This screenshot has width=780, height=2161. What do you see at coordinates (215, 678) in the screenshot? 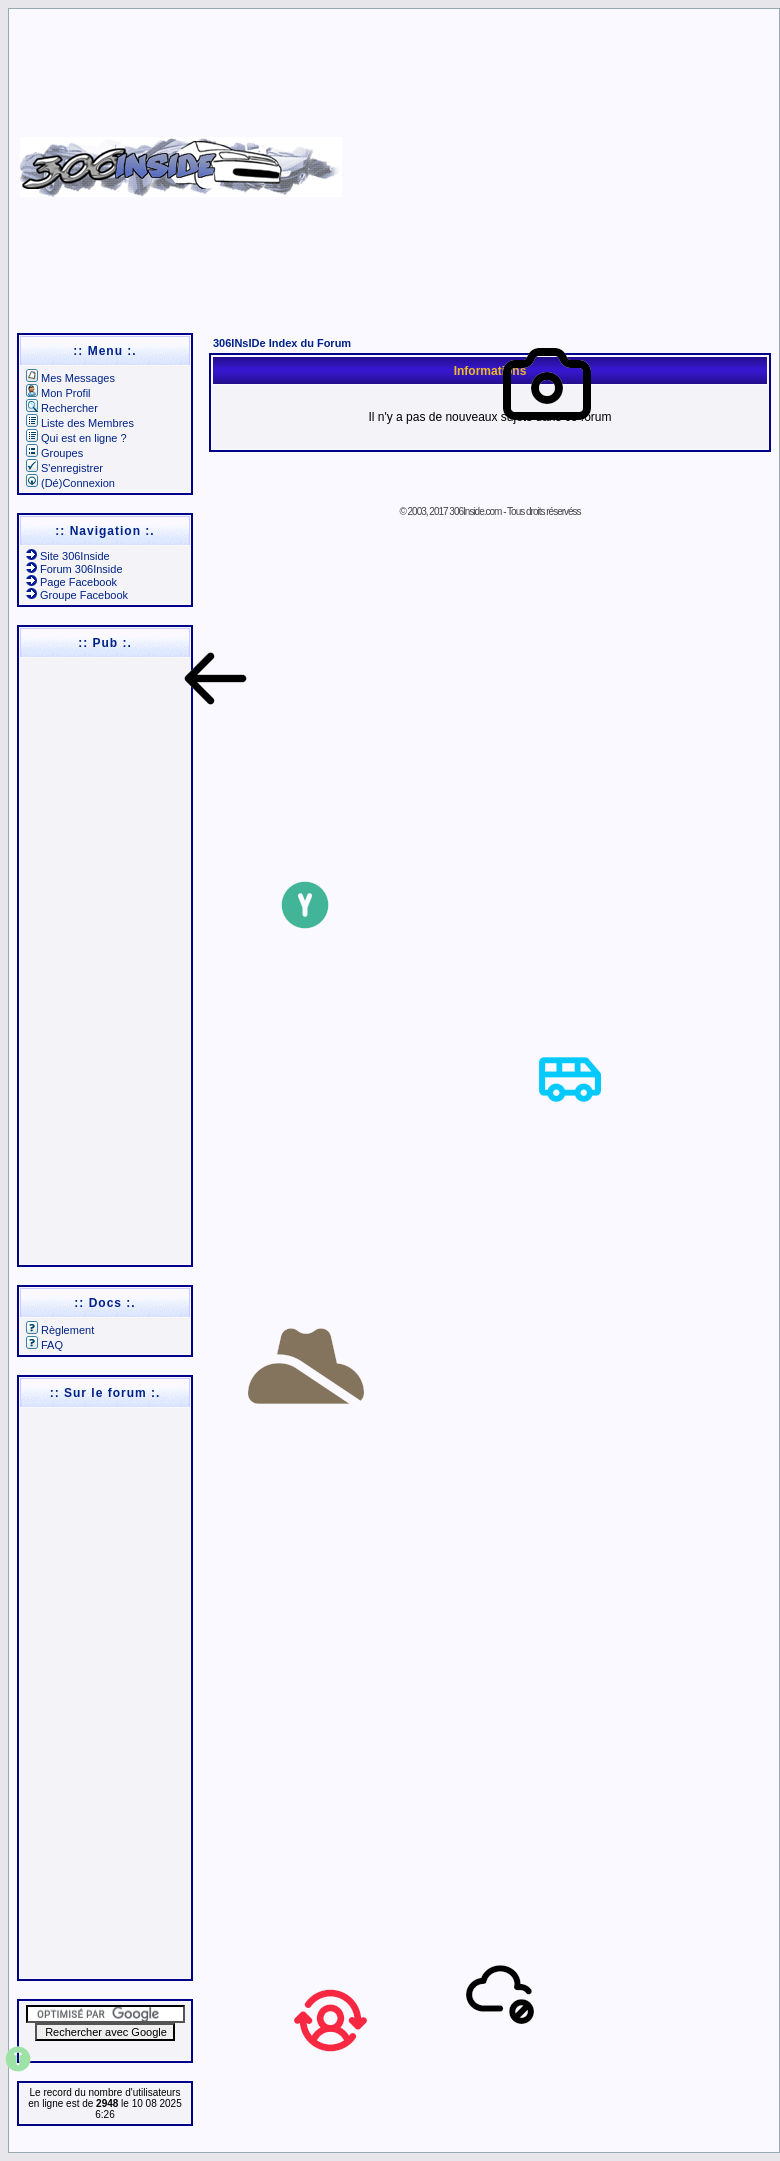
I see `go back to the previous screen` at bounding box center [215, 678].